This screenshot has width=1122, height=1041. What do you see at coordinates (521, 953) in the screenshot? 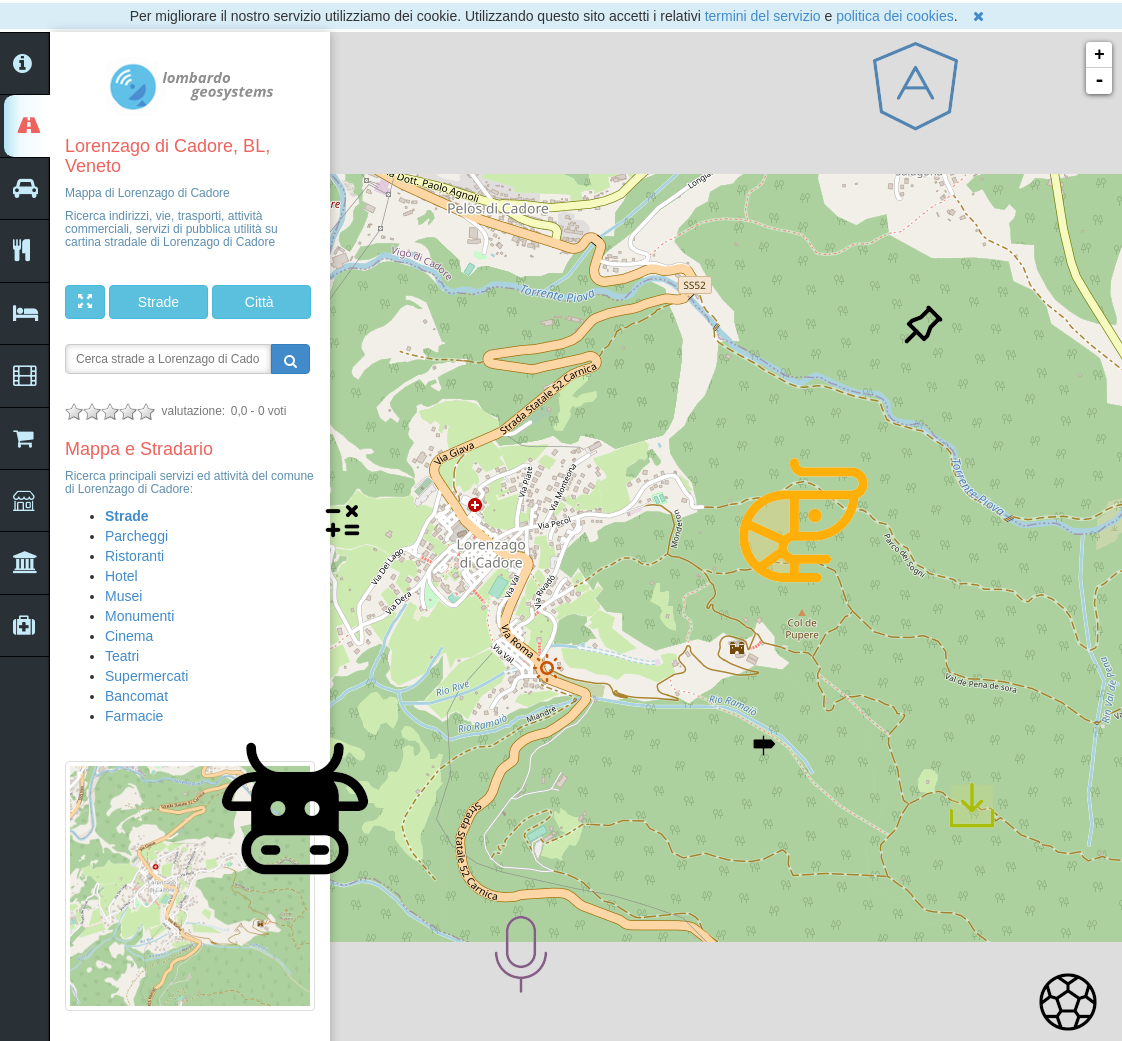
I see `tap to use voice input` at bounding box center [521, 953].